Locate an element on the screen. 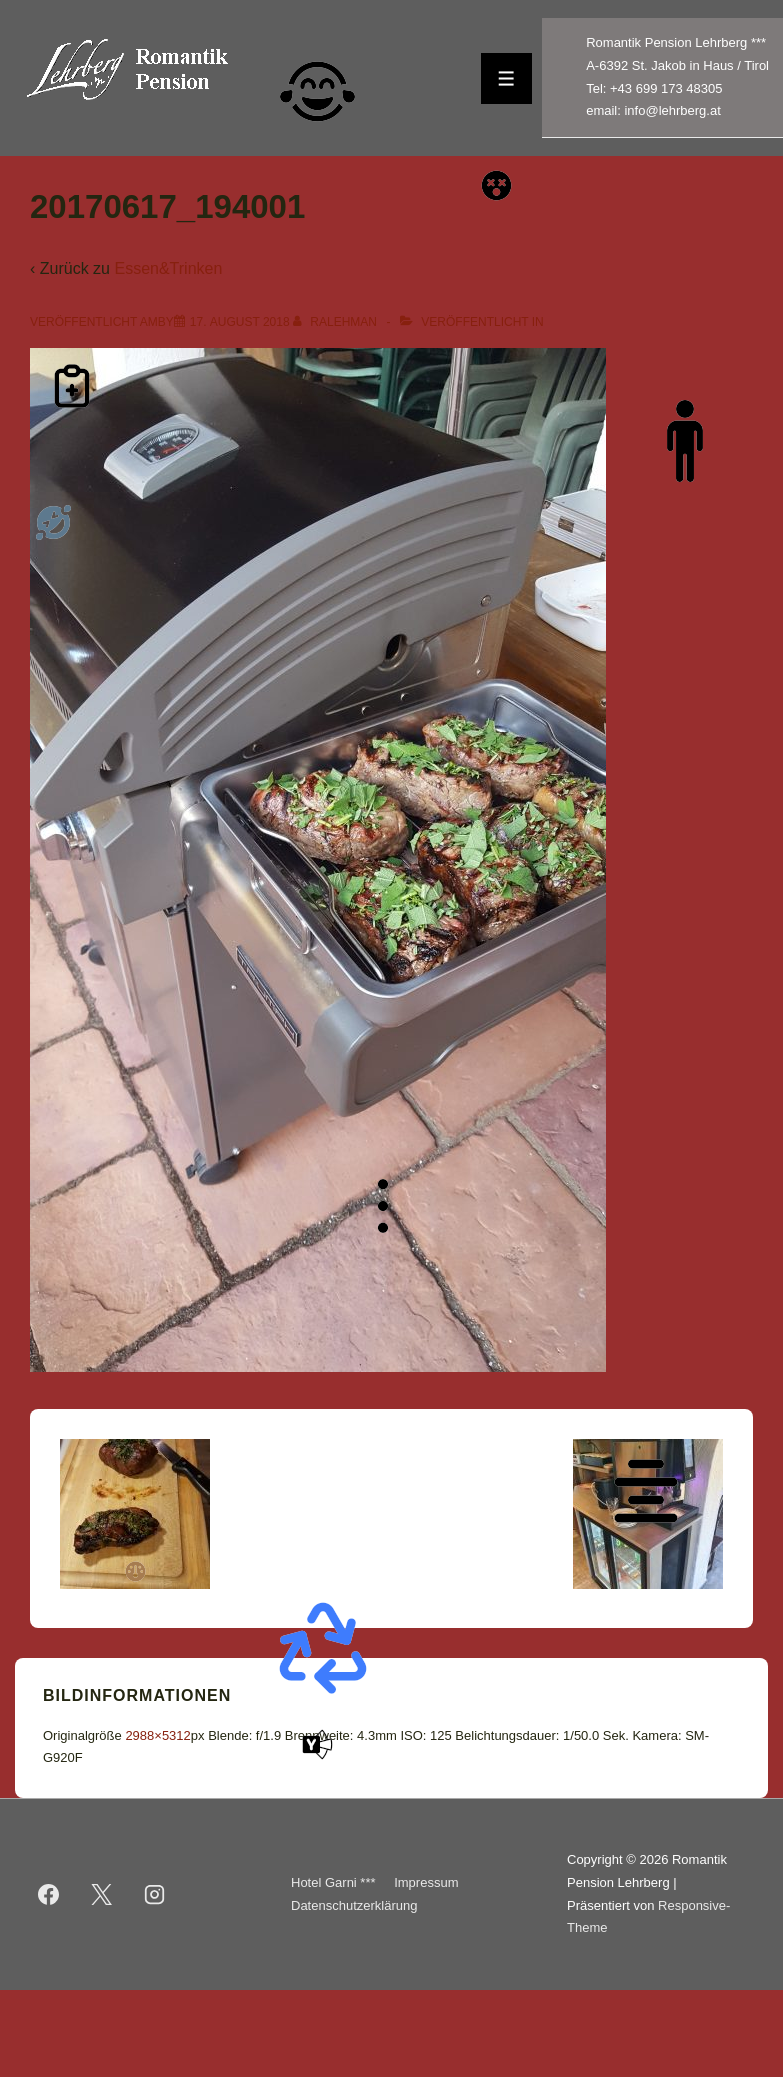  add a new note or item to clipboard is located at coordinates (72, 386).